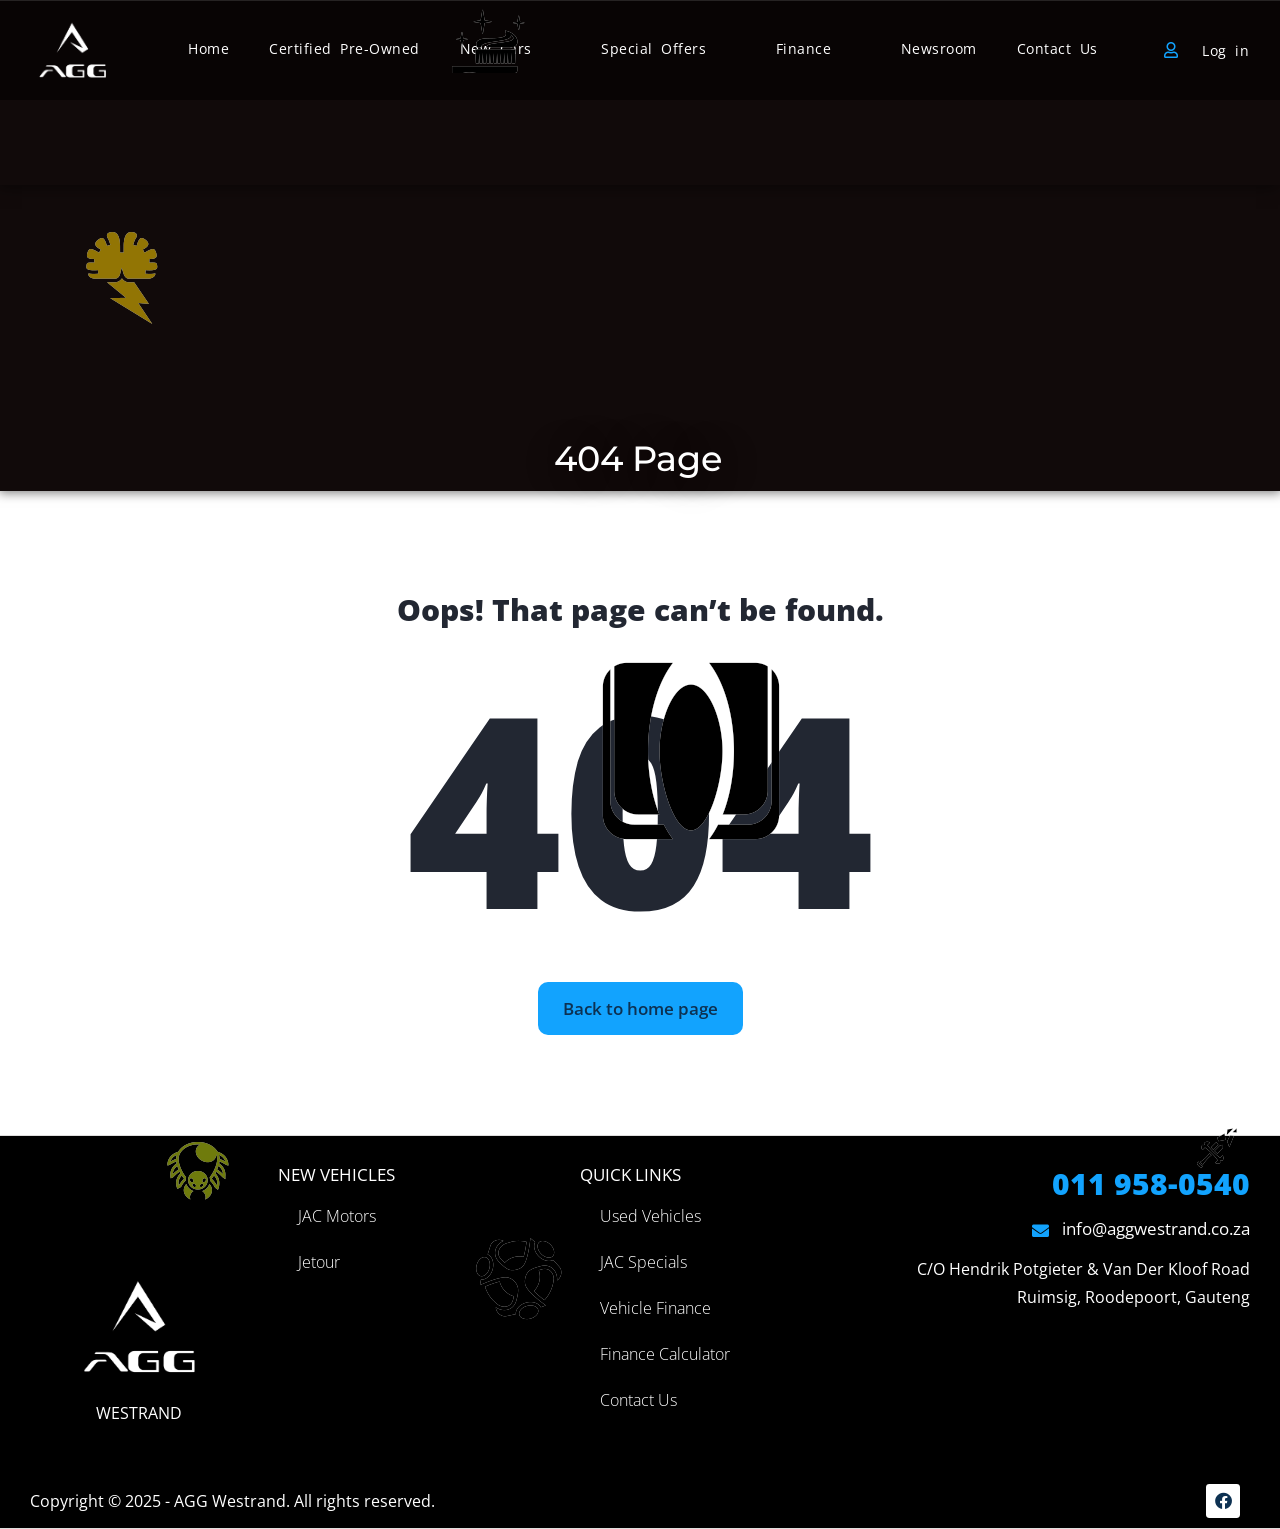 The image size is (1280, 1529). Describe the element at coordinates (1216, 1148) in the screenshot. I see `indicates a broken or destroyed weapon` at that location.